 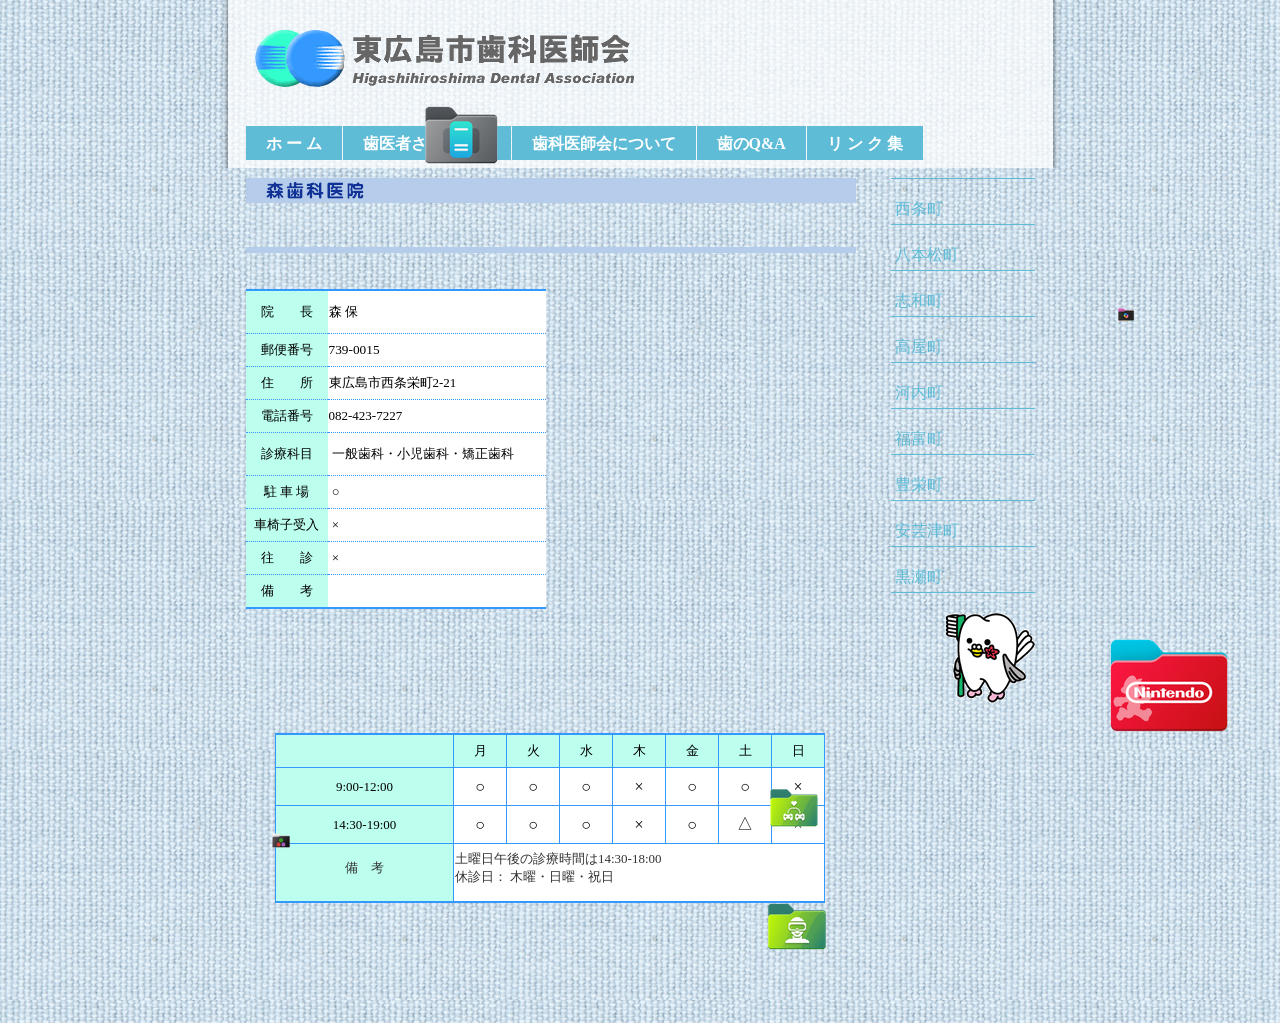 I want to click on open your GameJolt games folder, so click(x=794, y=809).